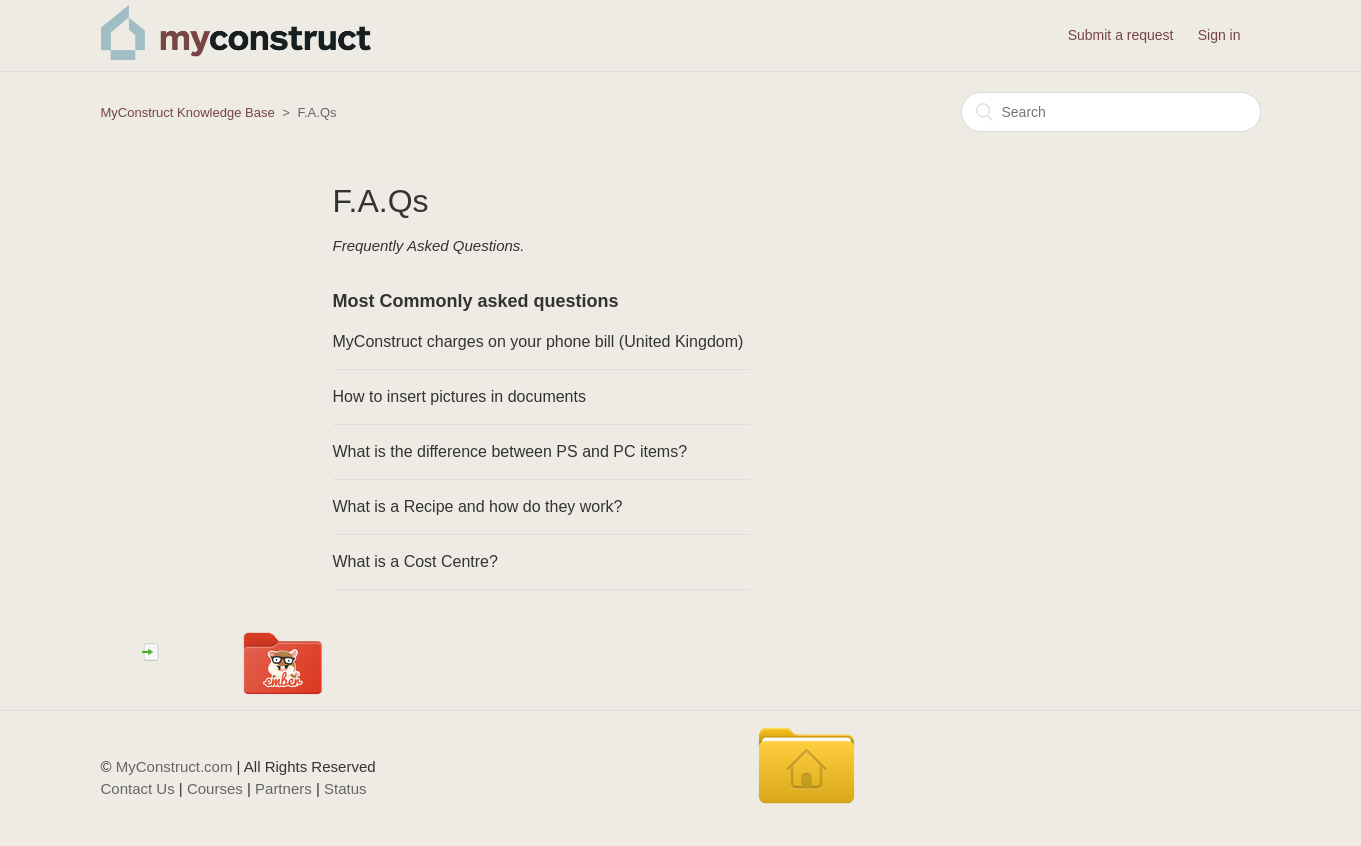 The width and height of the screenshot is (1361, 846). Describe the element at coordinates (806, 765) in the screenshot. I see `access your home folder` at that location.